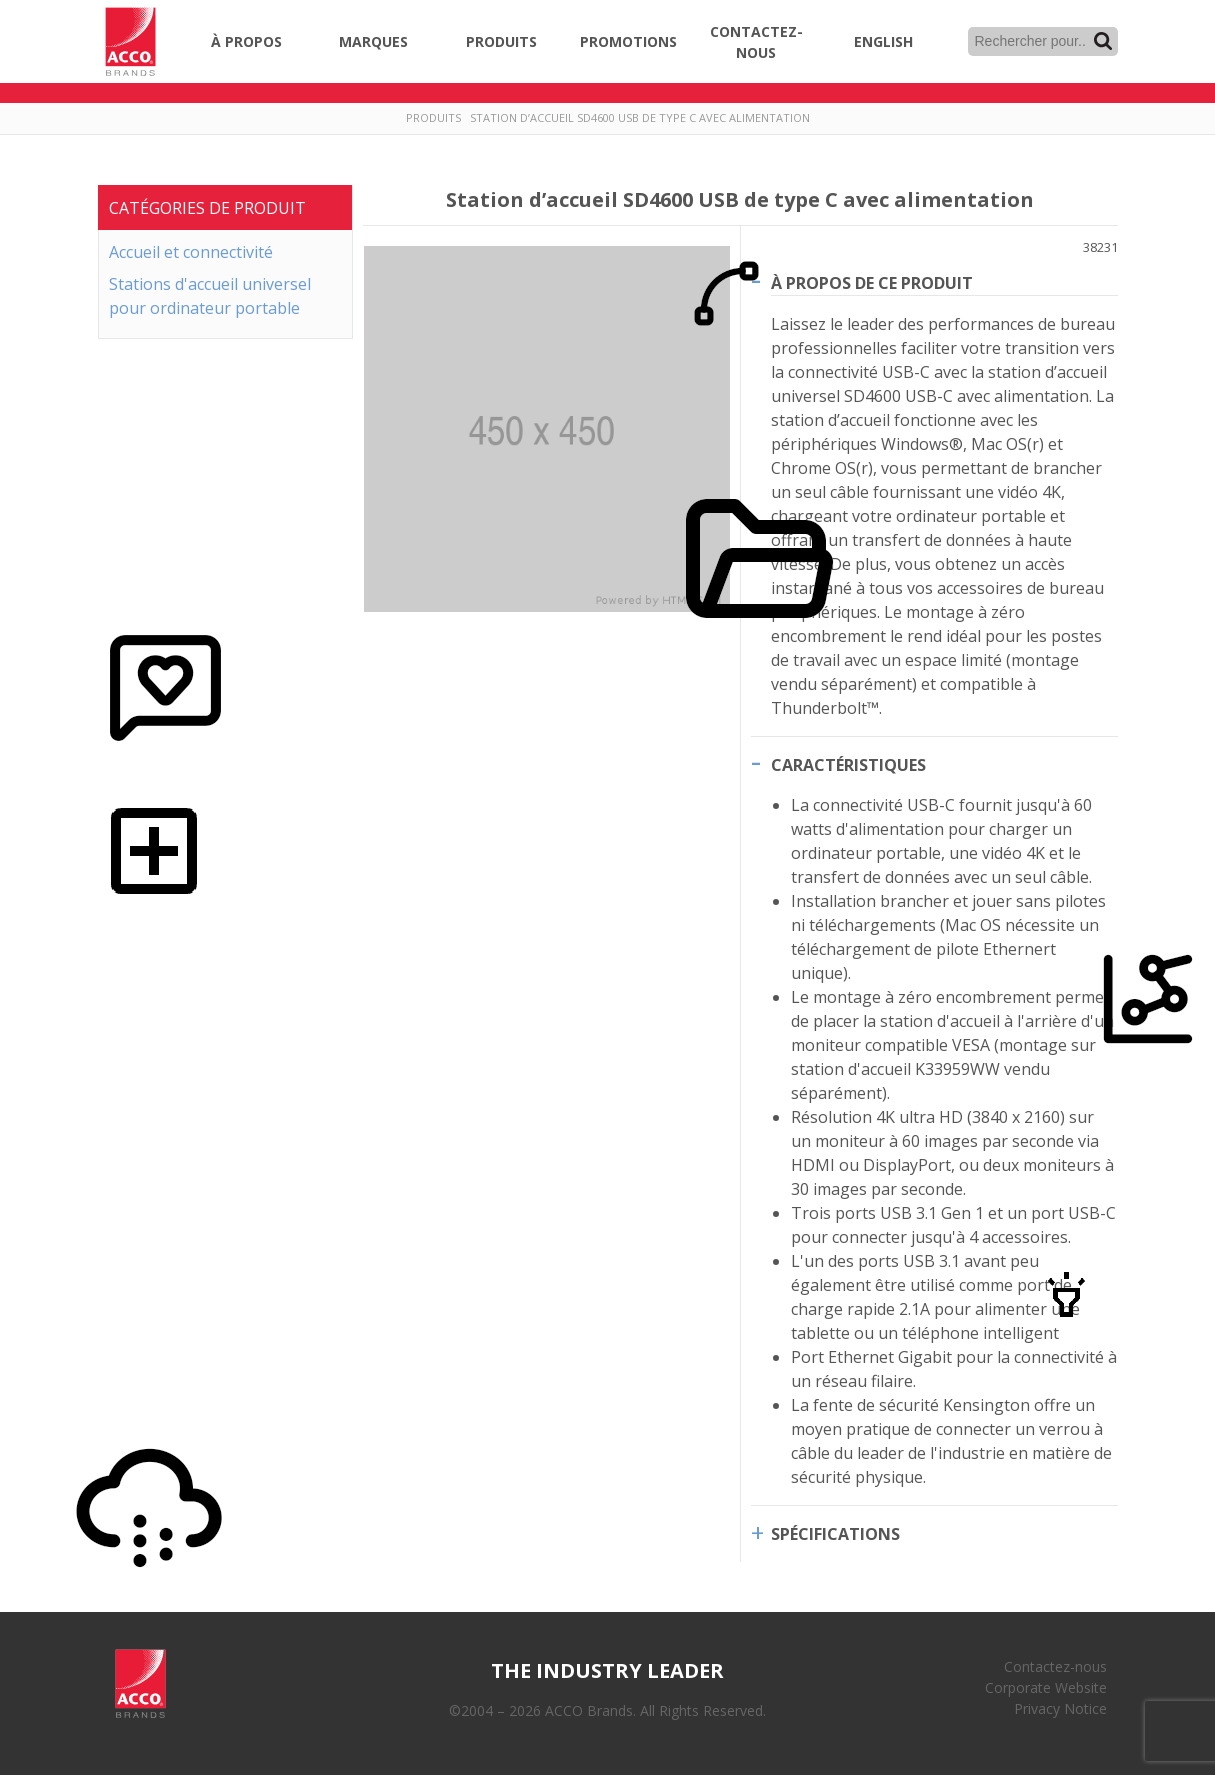  I want to click on edit vector path curve handles, so click(726, 293).